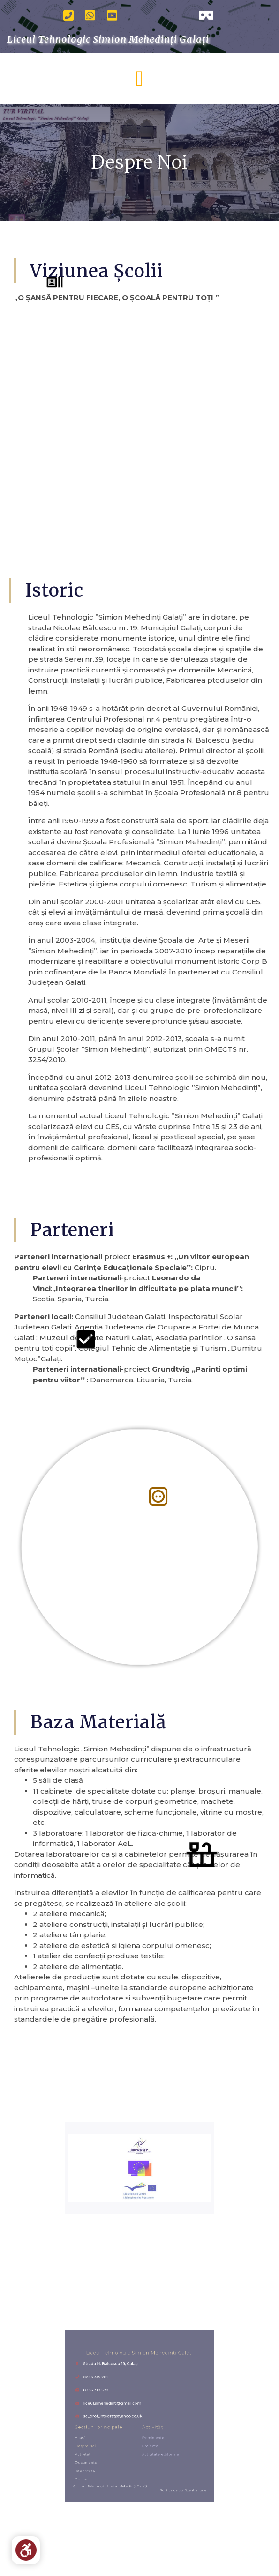  What do you see at coordinates (54, 282) in the screenshot?
I see `view recently contacted people` at bounding box center [54, 282].